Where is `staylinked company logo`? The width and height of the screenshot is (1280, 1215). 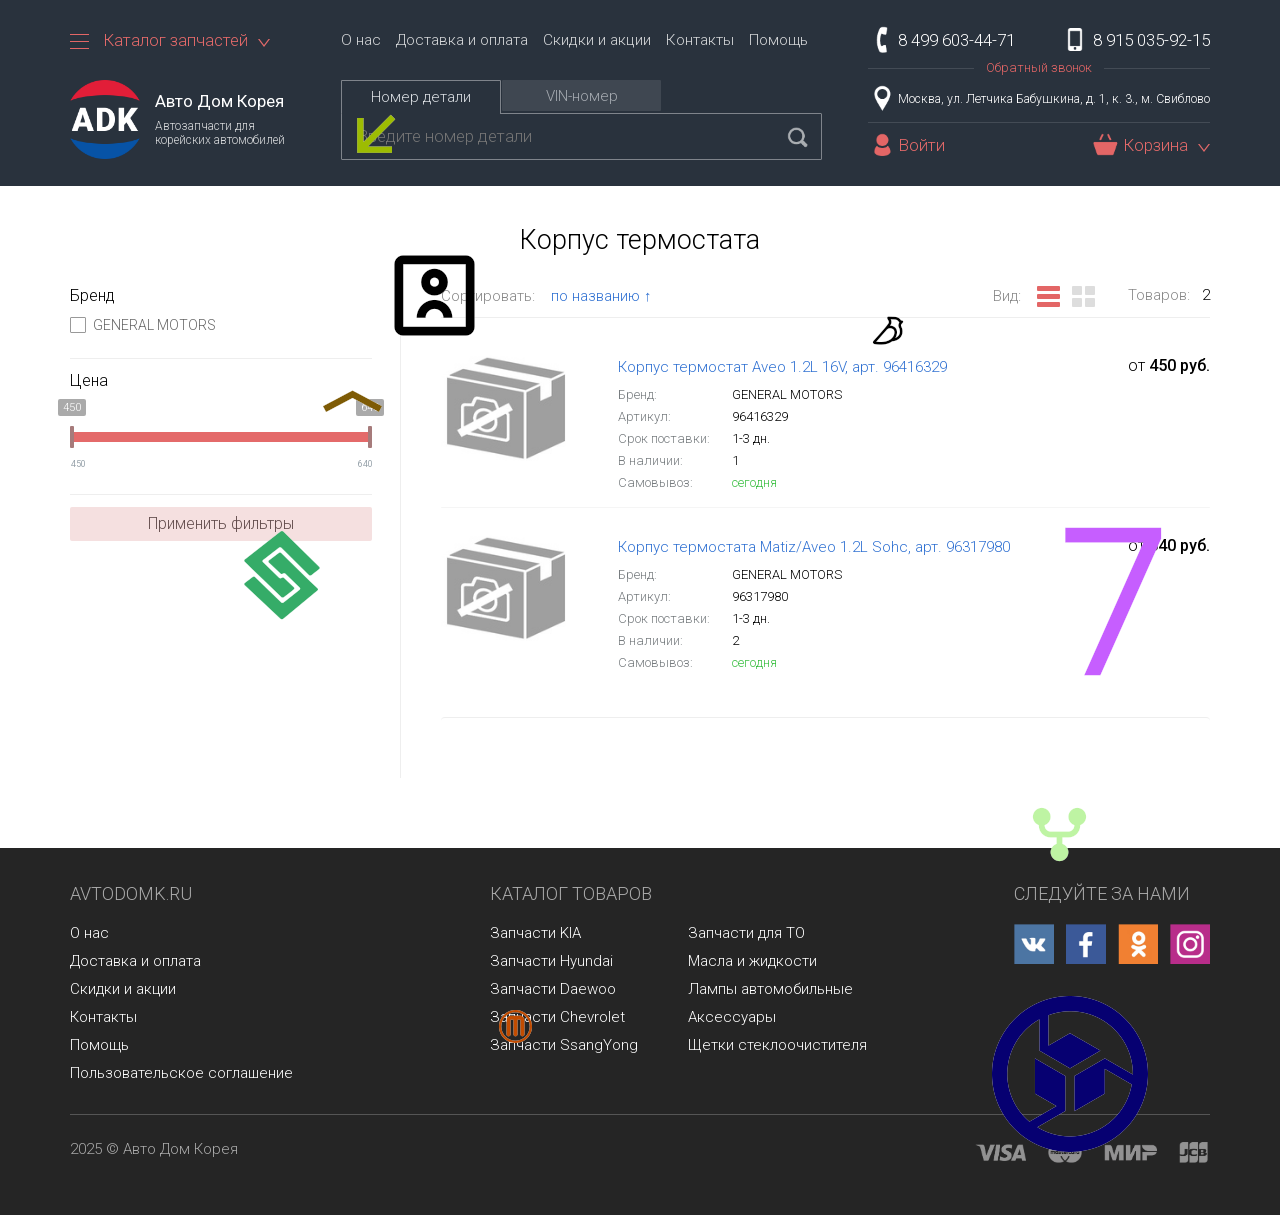 staylinked company logo is located at coordinates (282, 575).